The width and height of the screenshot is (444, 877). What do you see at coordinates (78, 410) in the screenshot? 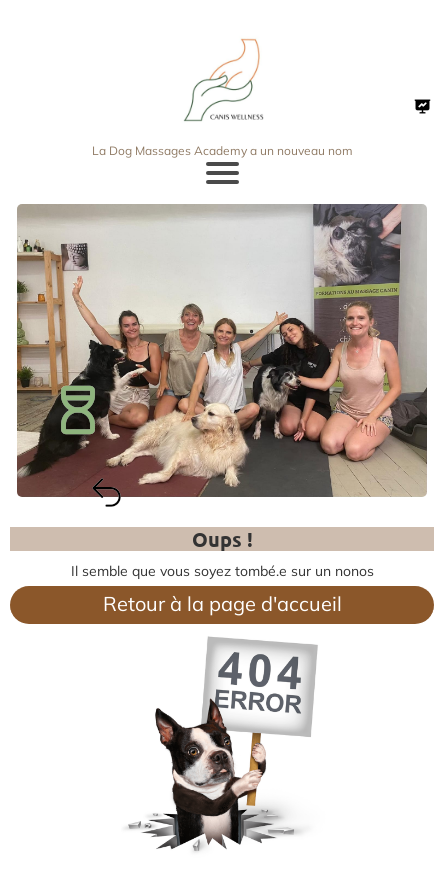
I see `indicates a process just started with most time remaining` at bounding box center [78, 410].